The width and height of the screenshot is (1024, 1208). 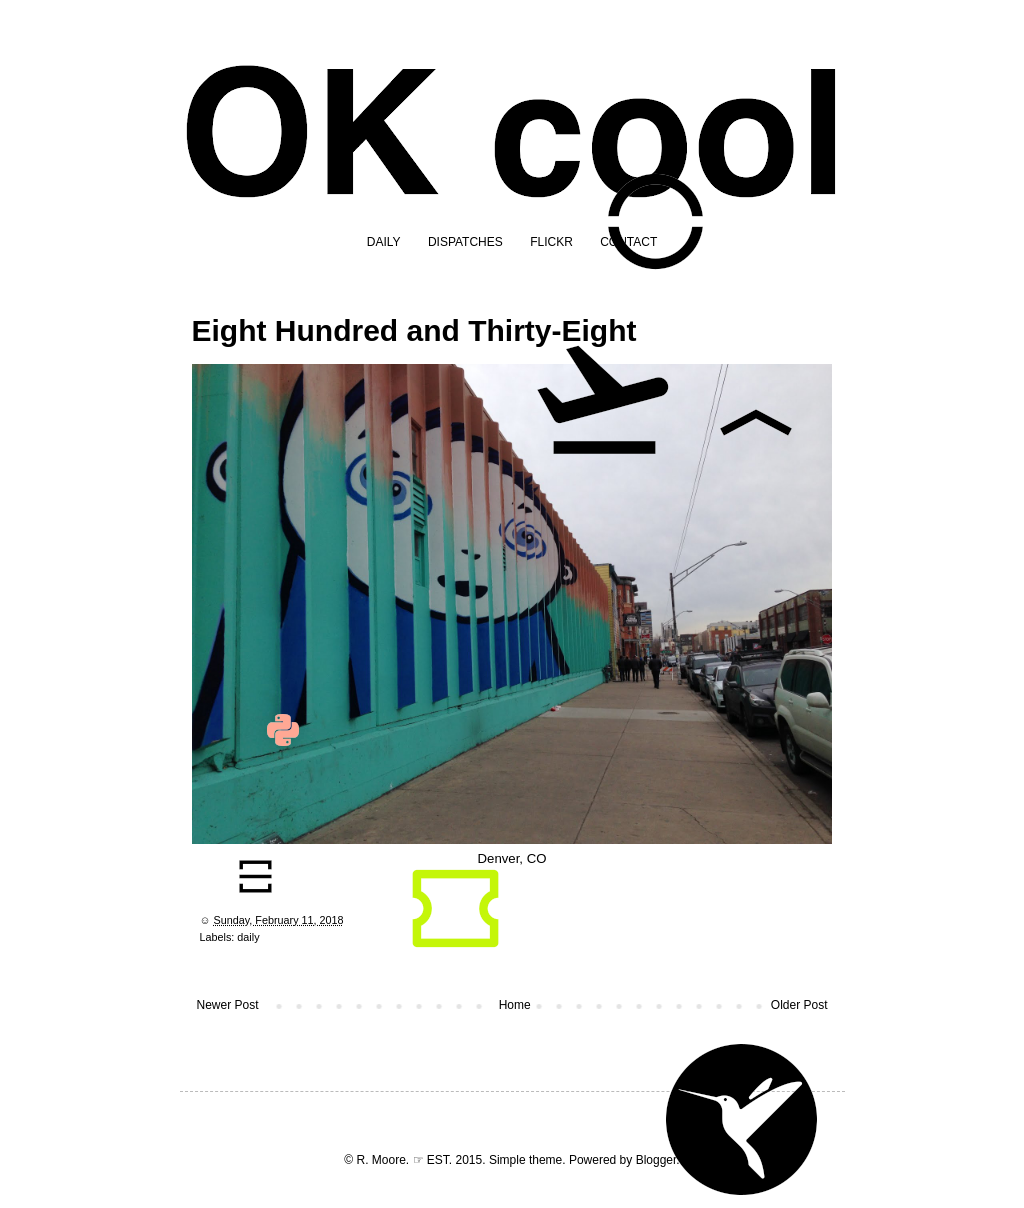 I want to click on view your tickets or passes, so click(x=455, y=908).